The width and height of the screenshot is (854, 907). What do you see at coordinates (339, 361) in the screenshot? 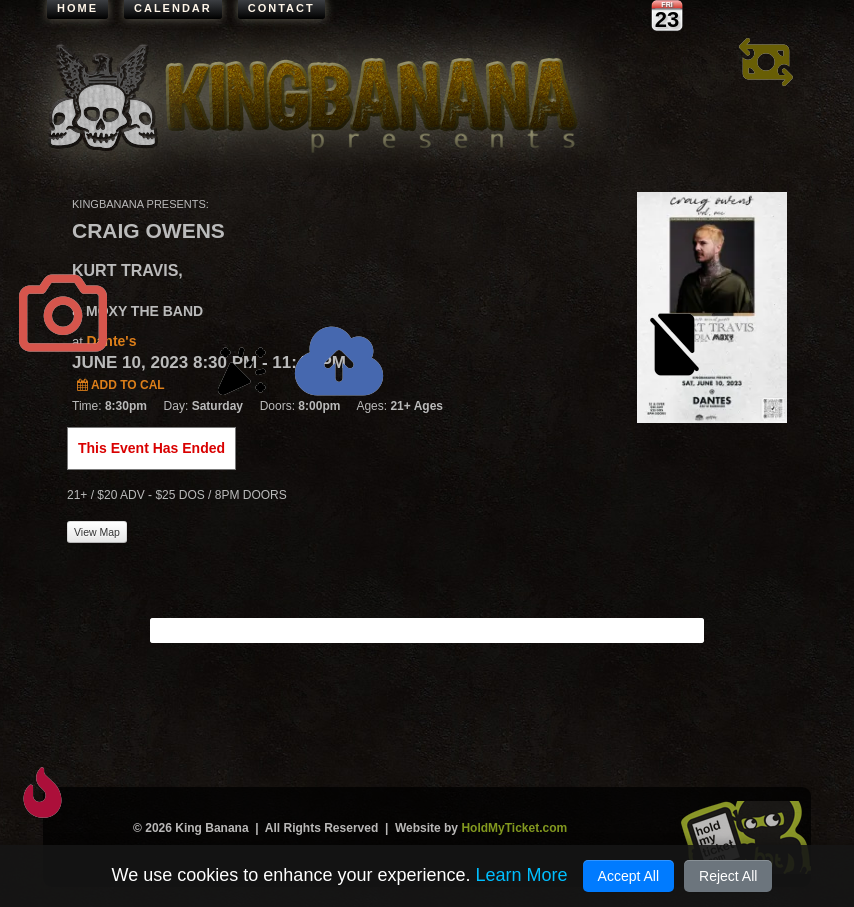
I see `upload file to cloud storage` at bounding box center [339, 361].